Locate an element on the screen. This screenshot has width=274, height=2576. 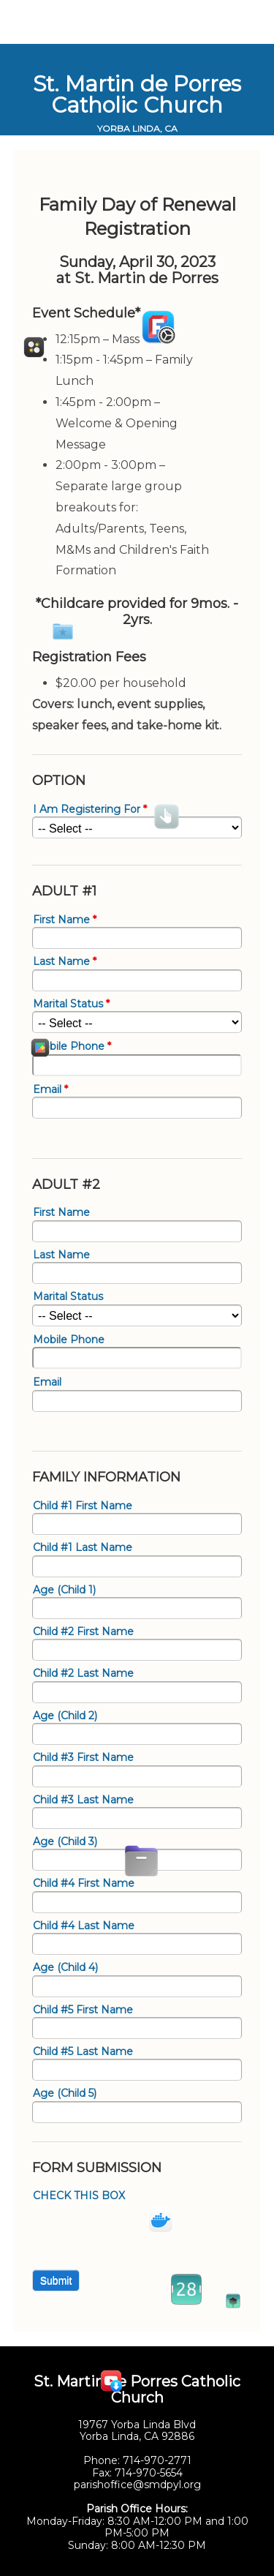
open your bookmarked files folder is located at coordinates (63, 631).